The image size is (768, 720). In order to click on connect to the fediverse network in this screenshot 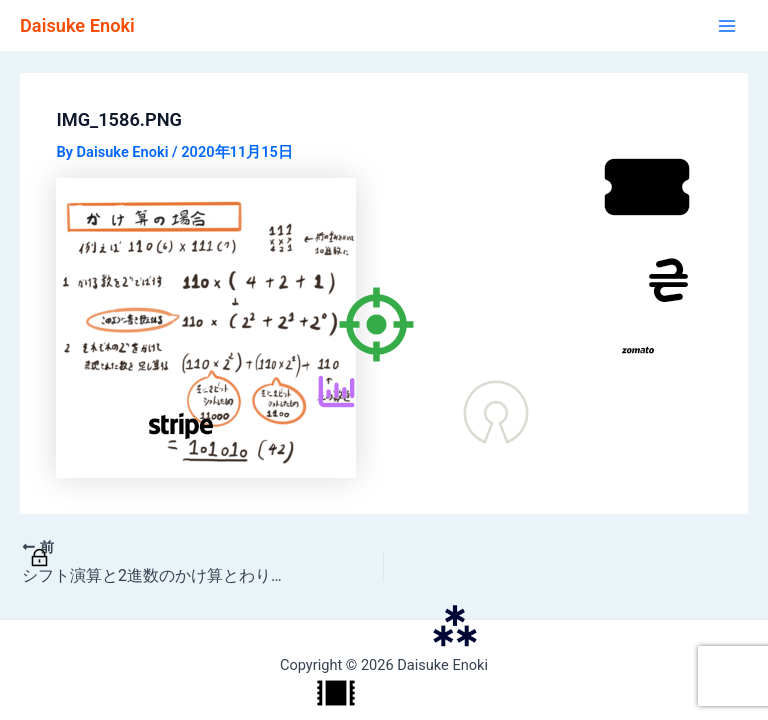, I will do `click(455, 627)`.